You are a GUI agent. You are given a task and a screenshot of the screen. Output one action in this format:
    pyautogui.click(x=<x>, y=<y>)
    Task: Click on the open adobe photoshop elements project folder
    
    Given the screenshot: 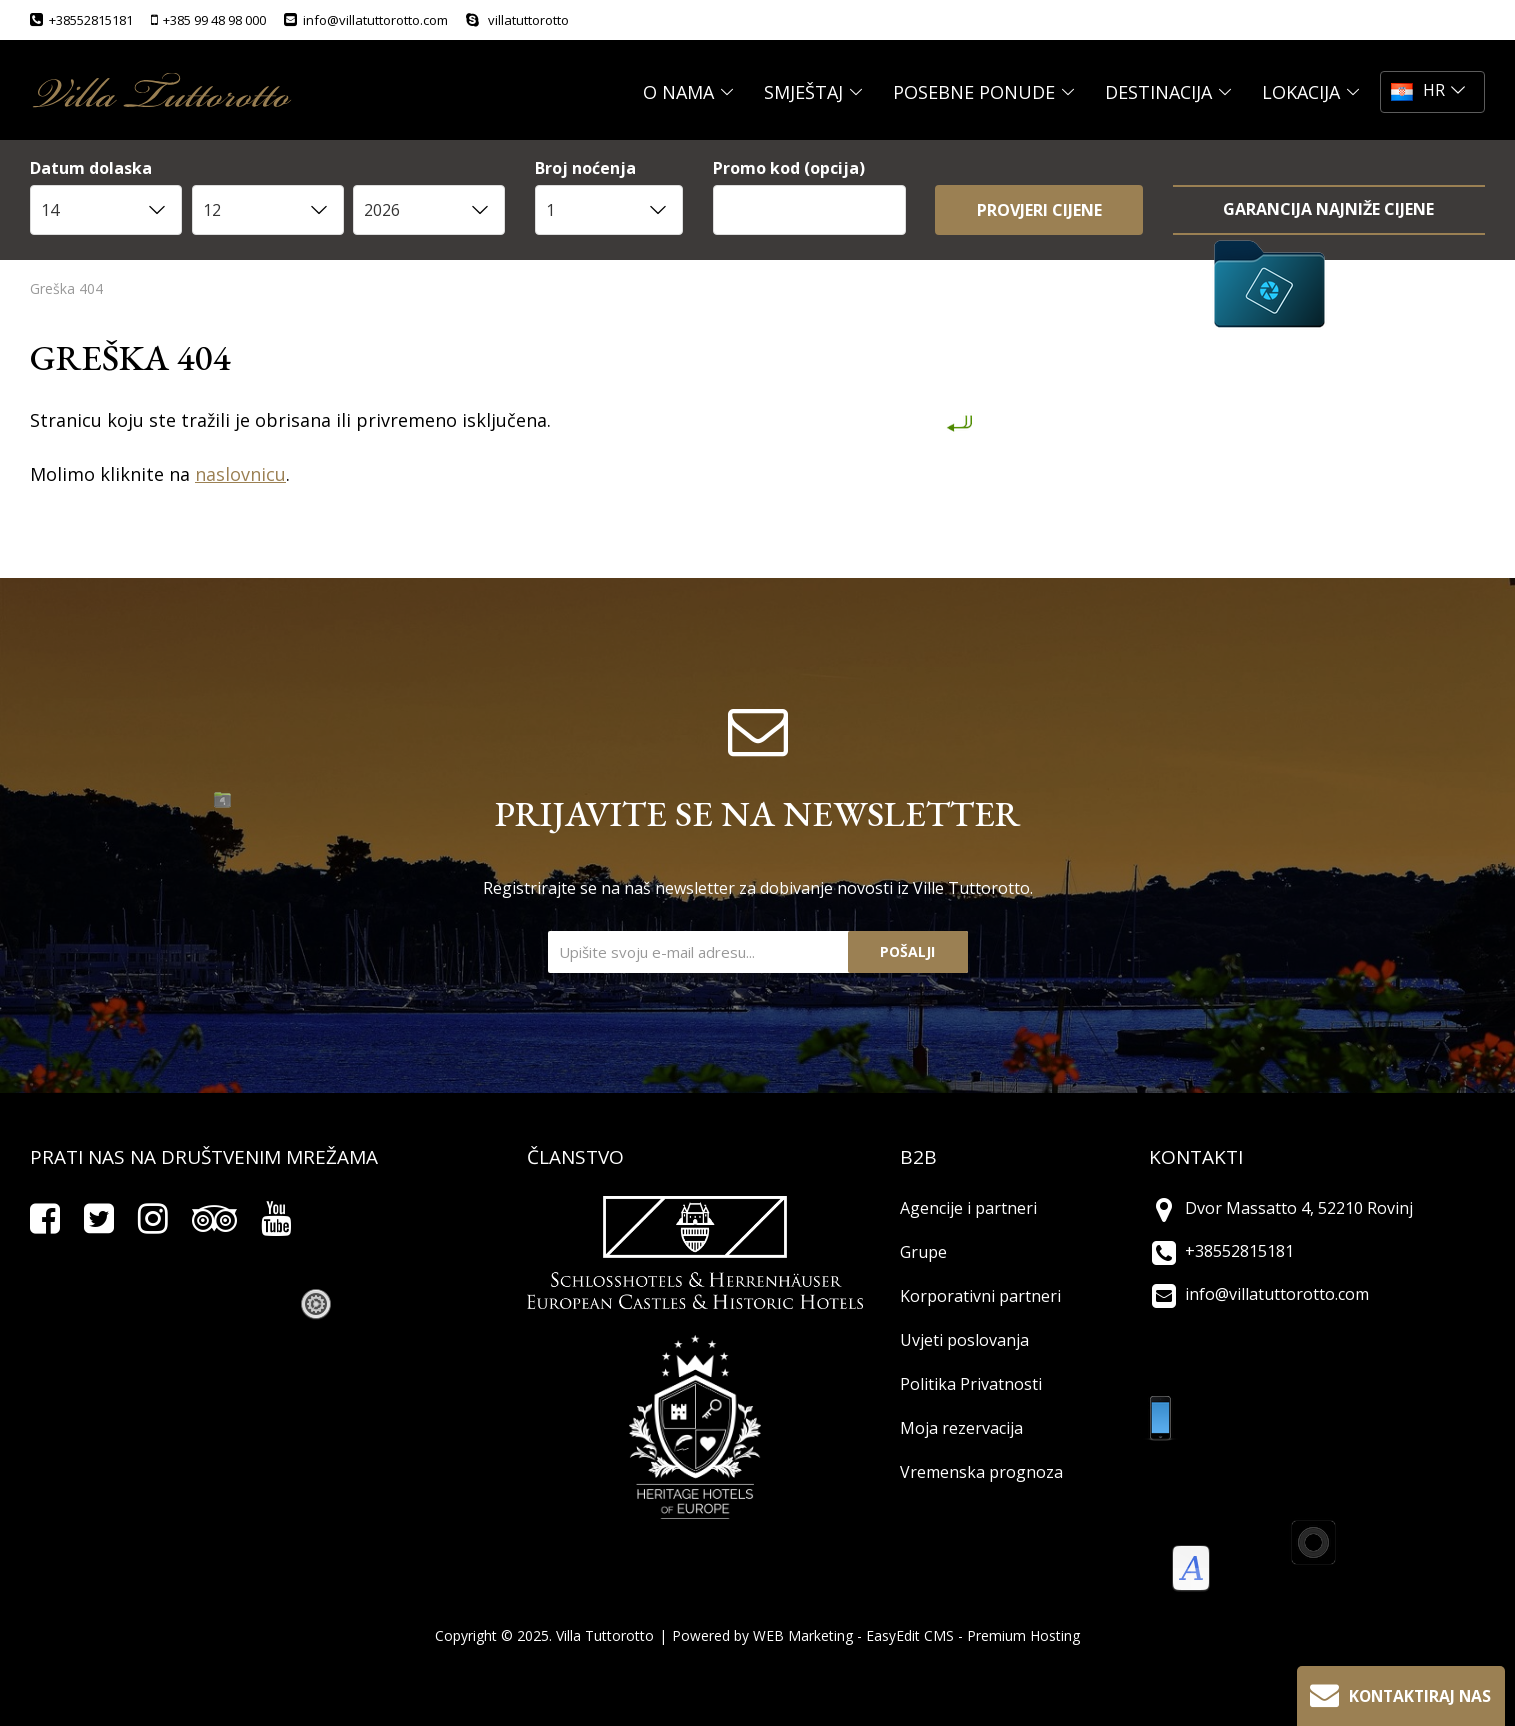 What is the action you would take?
    pyautogui.click(x=1269, y=287)
    